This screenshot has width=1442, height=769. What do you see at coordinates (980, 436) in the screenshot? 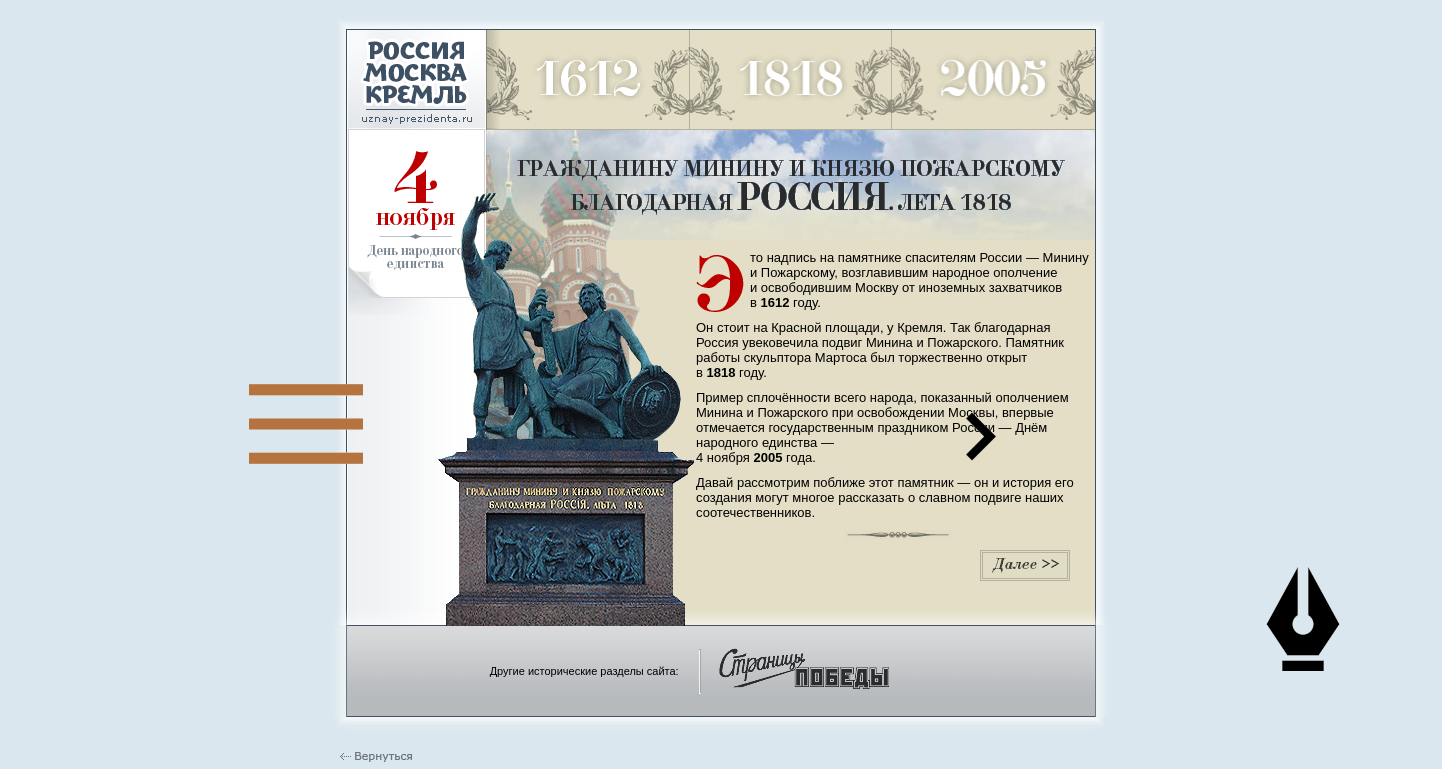
I see `navigate to the next item or screen` at bounding box center [980, 436].